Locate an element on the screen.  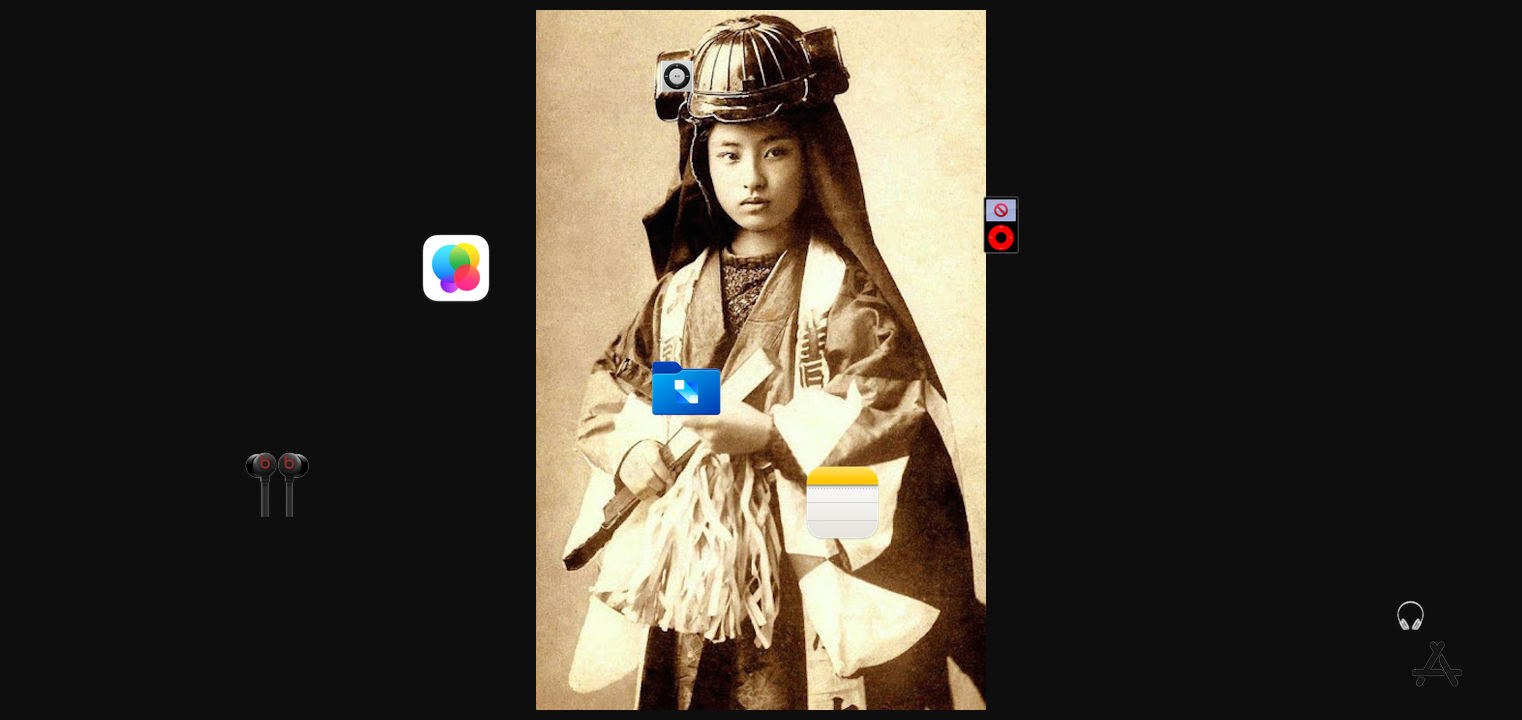
open Game Center settings is located at coordinates (456, 268).